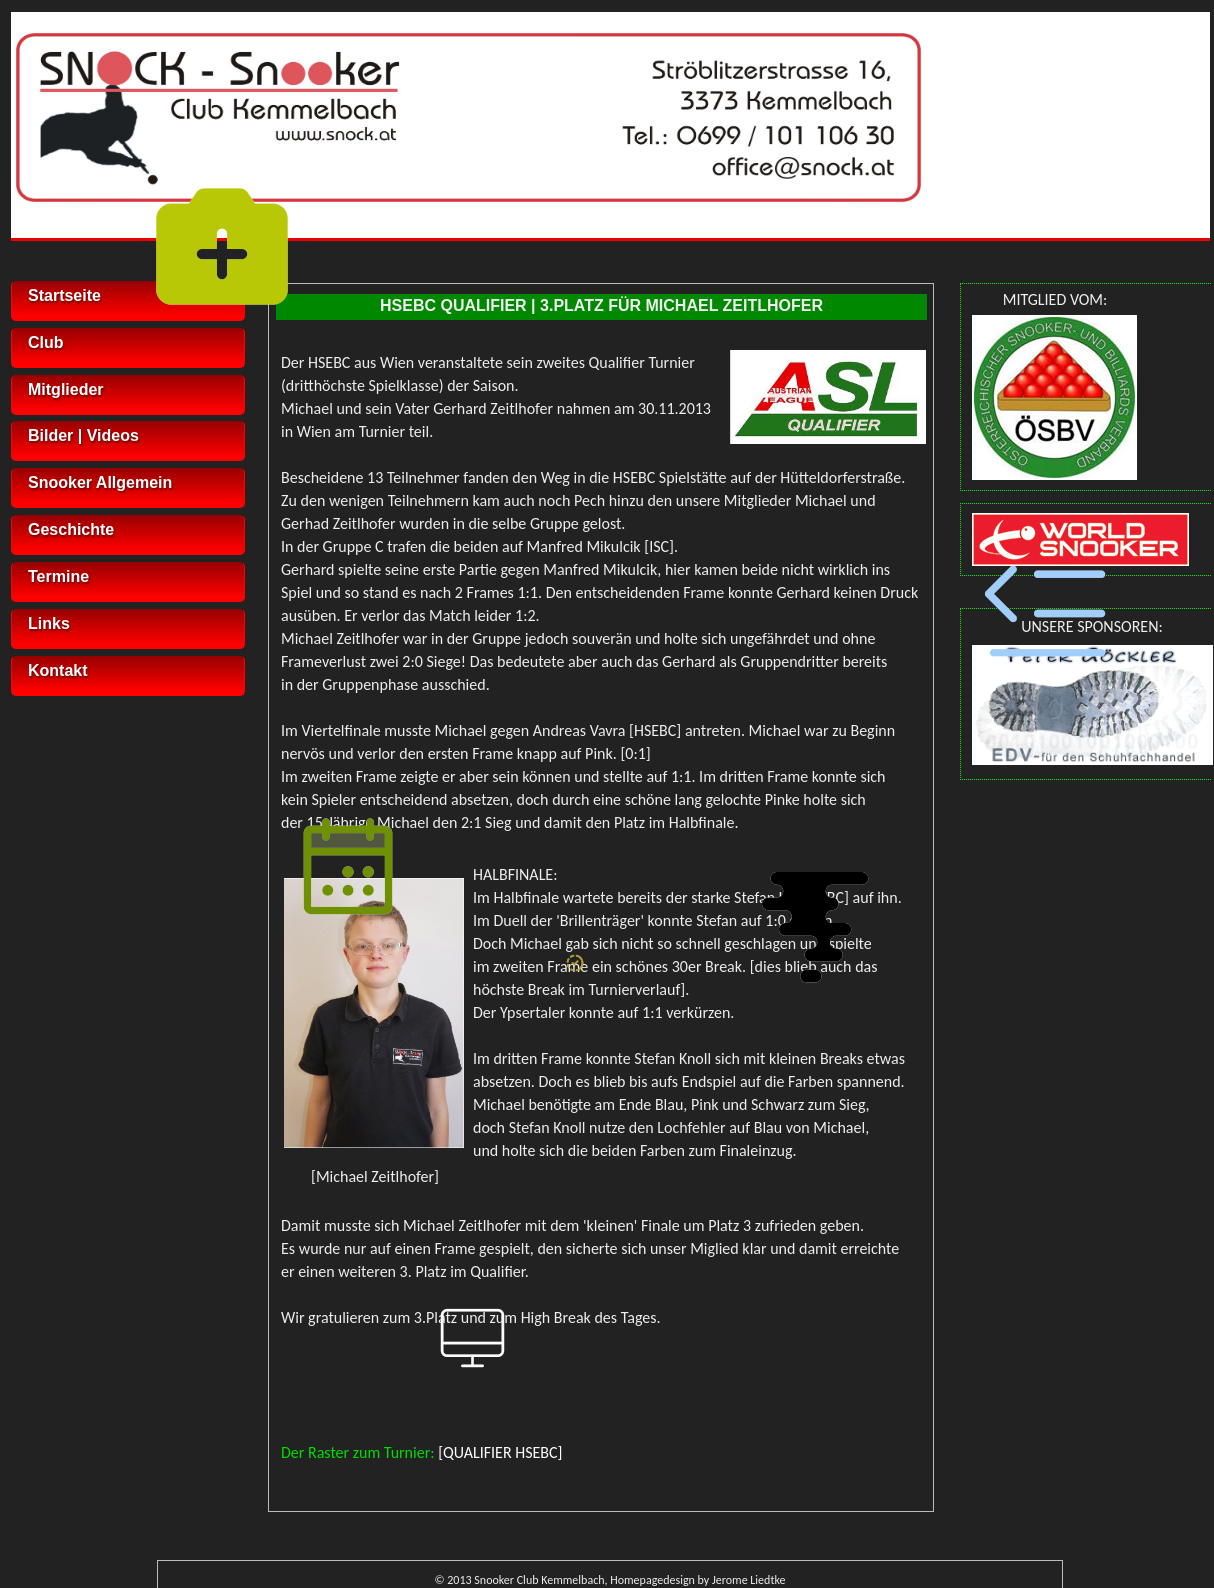 This screenshot has width=1214, height=1588. What do you see at coordinates (575, 963) in the screenshot?
I see `task or process completed successfully` at bounding box center [575, 963].